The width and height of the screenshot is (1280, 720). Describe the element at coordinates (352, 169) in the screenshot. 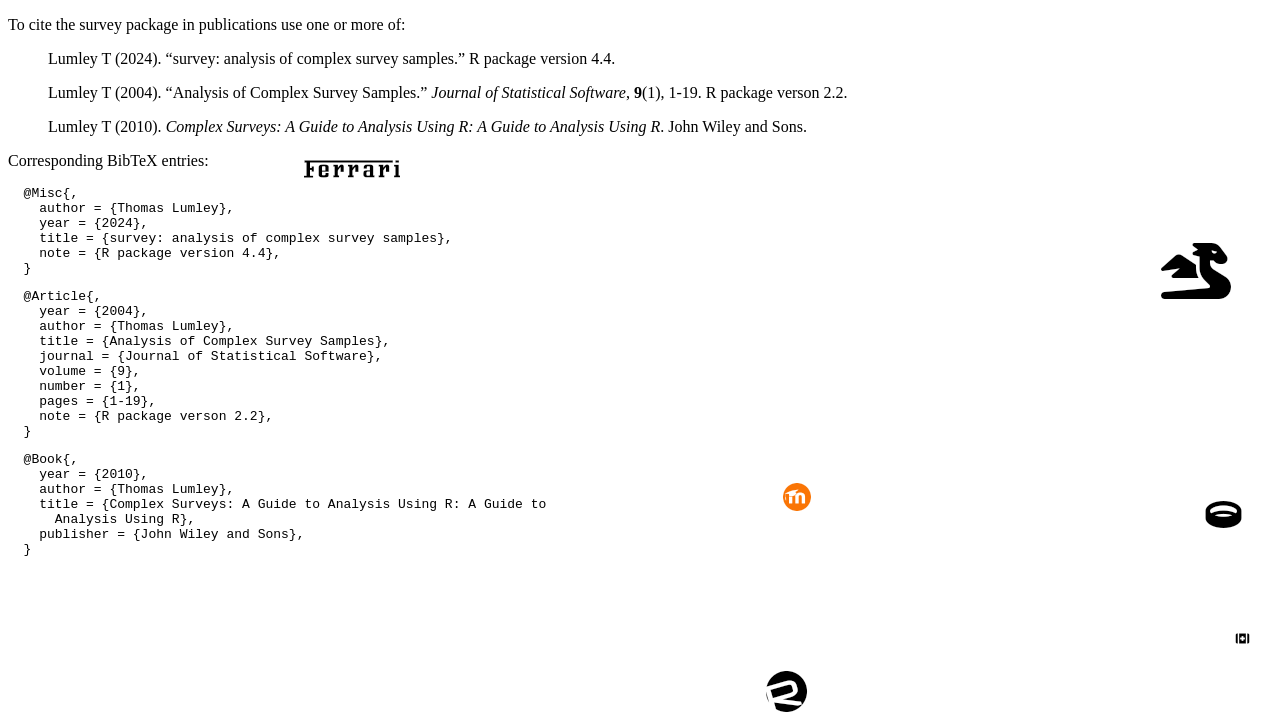

I see `Ferrari brand logo` at that location.